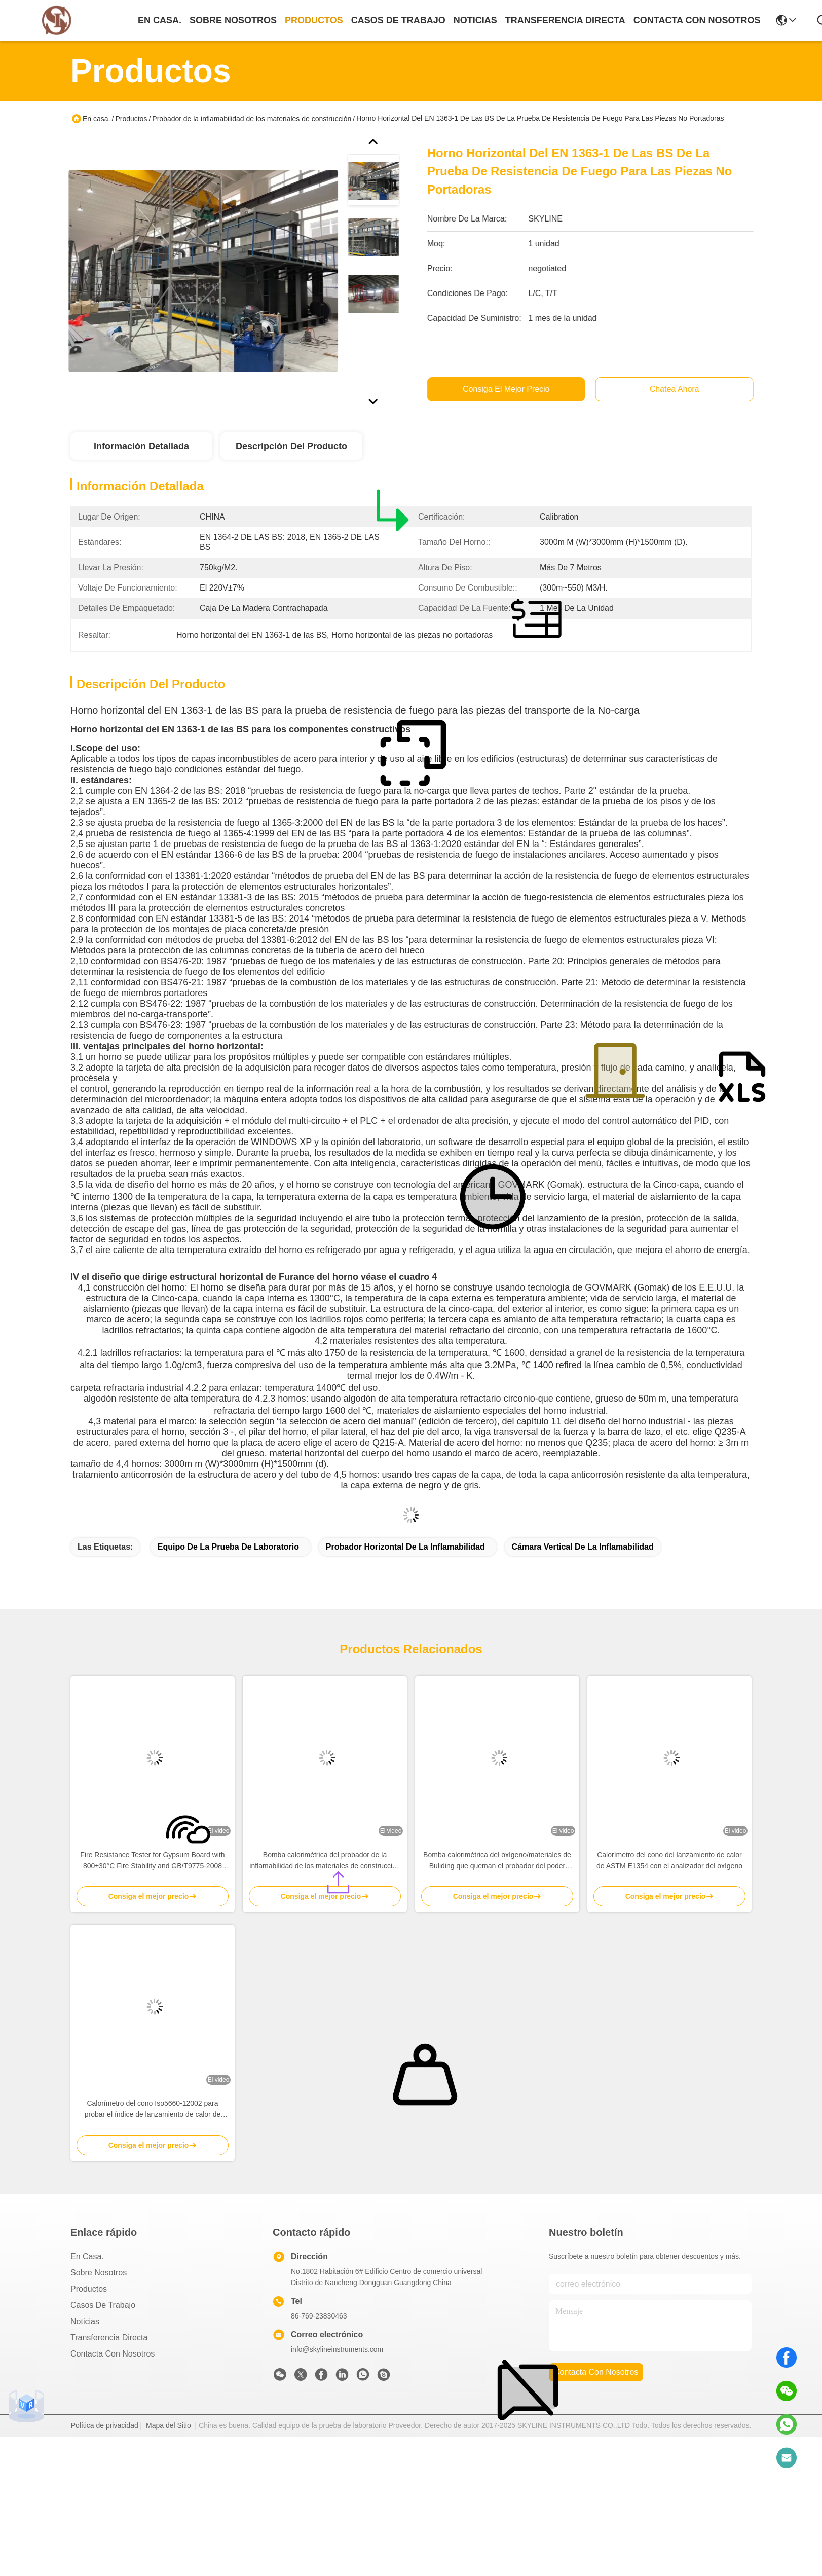 The height and width of the screenshot is (2576, 822). I want to click on upload a file or document, so click(338, 1883).